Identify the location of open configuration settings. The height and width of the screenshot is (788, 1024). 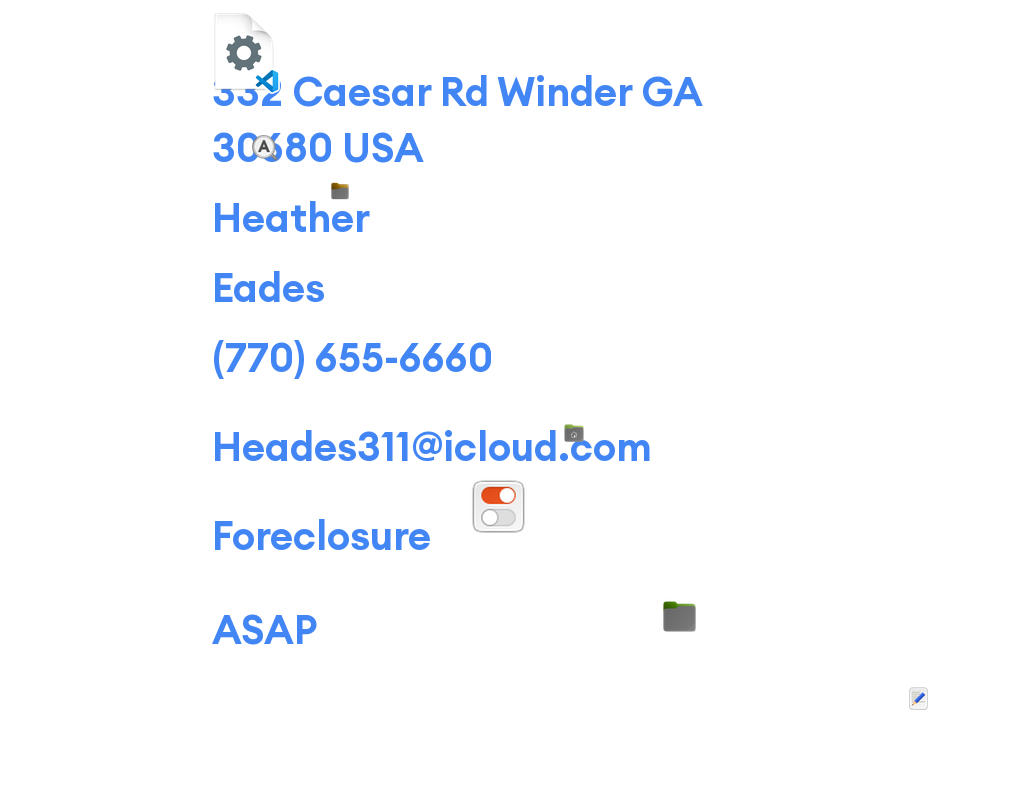
(244, 53).